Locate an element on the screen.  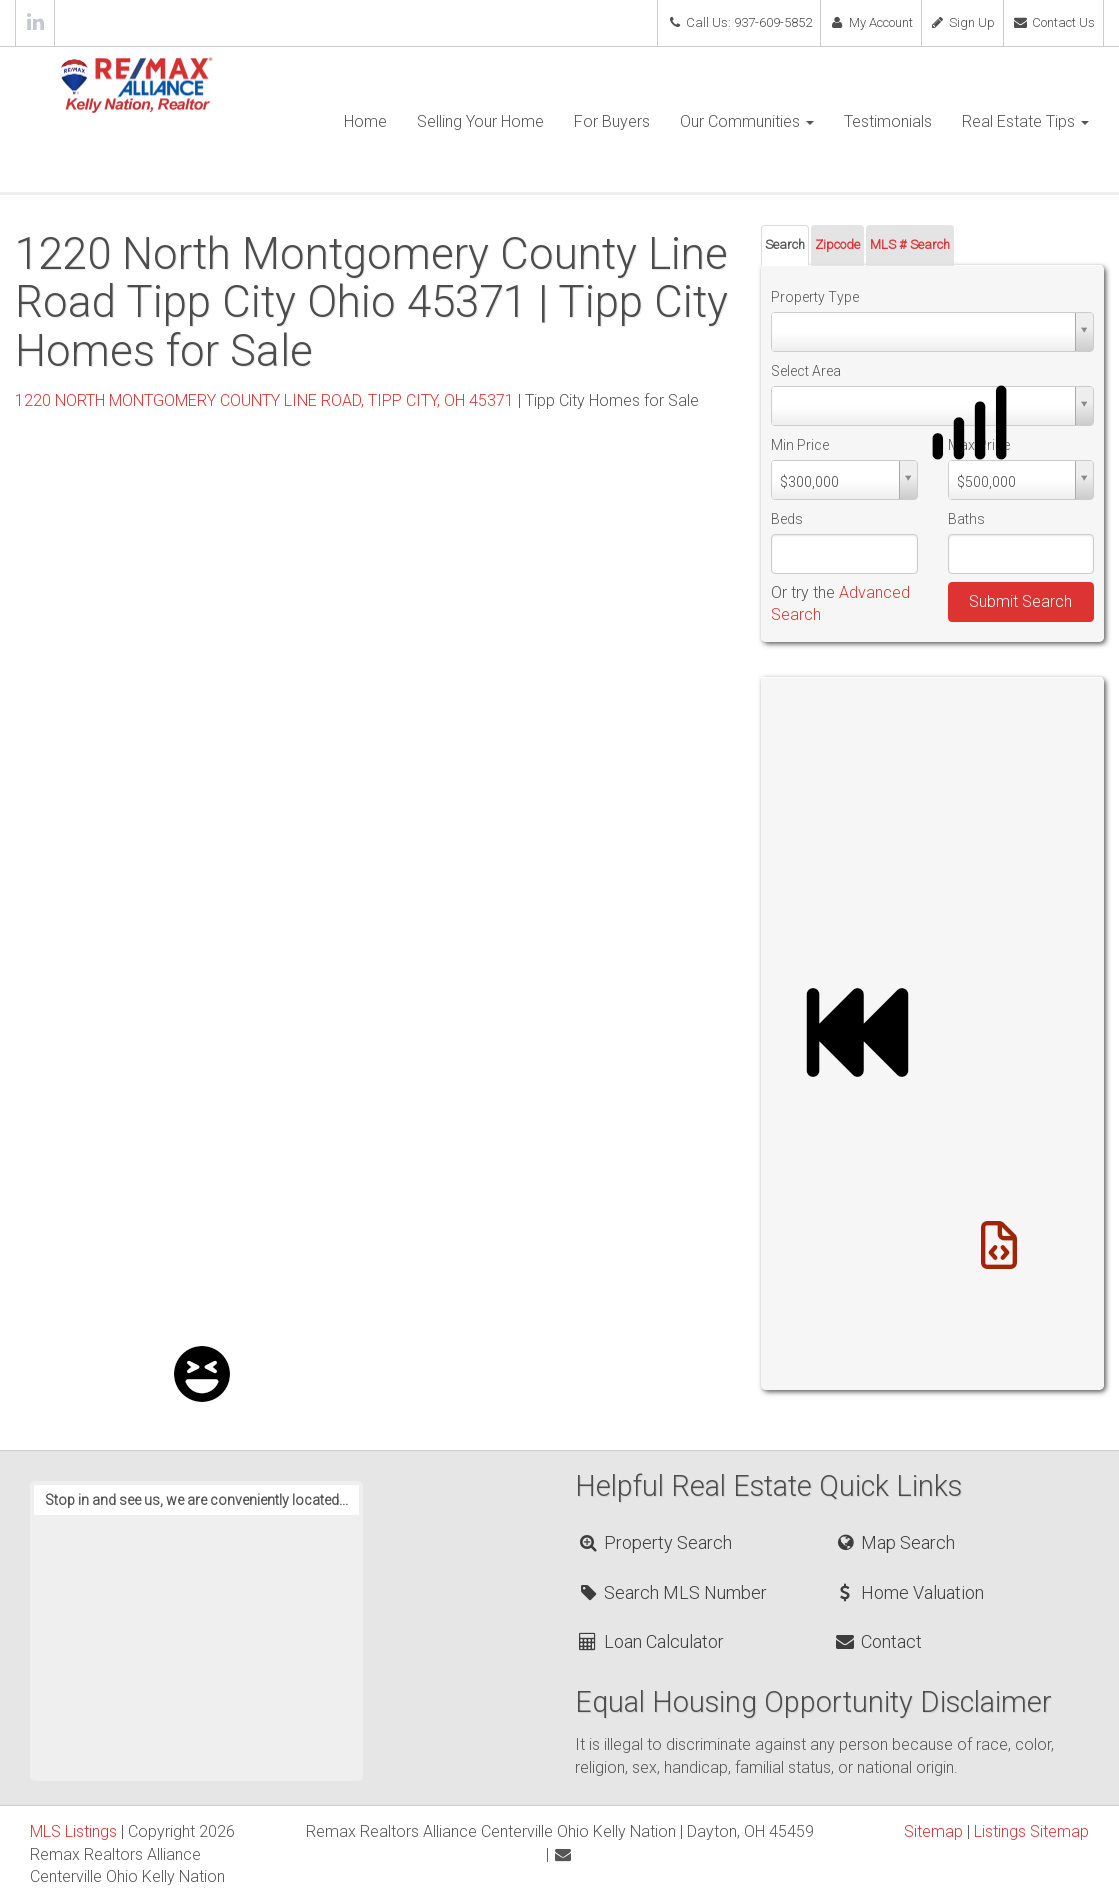
react with laughter to a message is located at coordinates (202, 1374).